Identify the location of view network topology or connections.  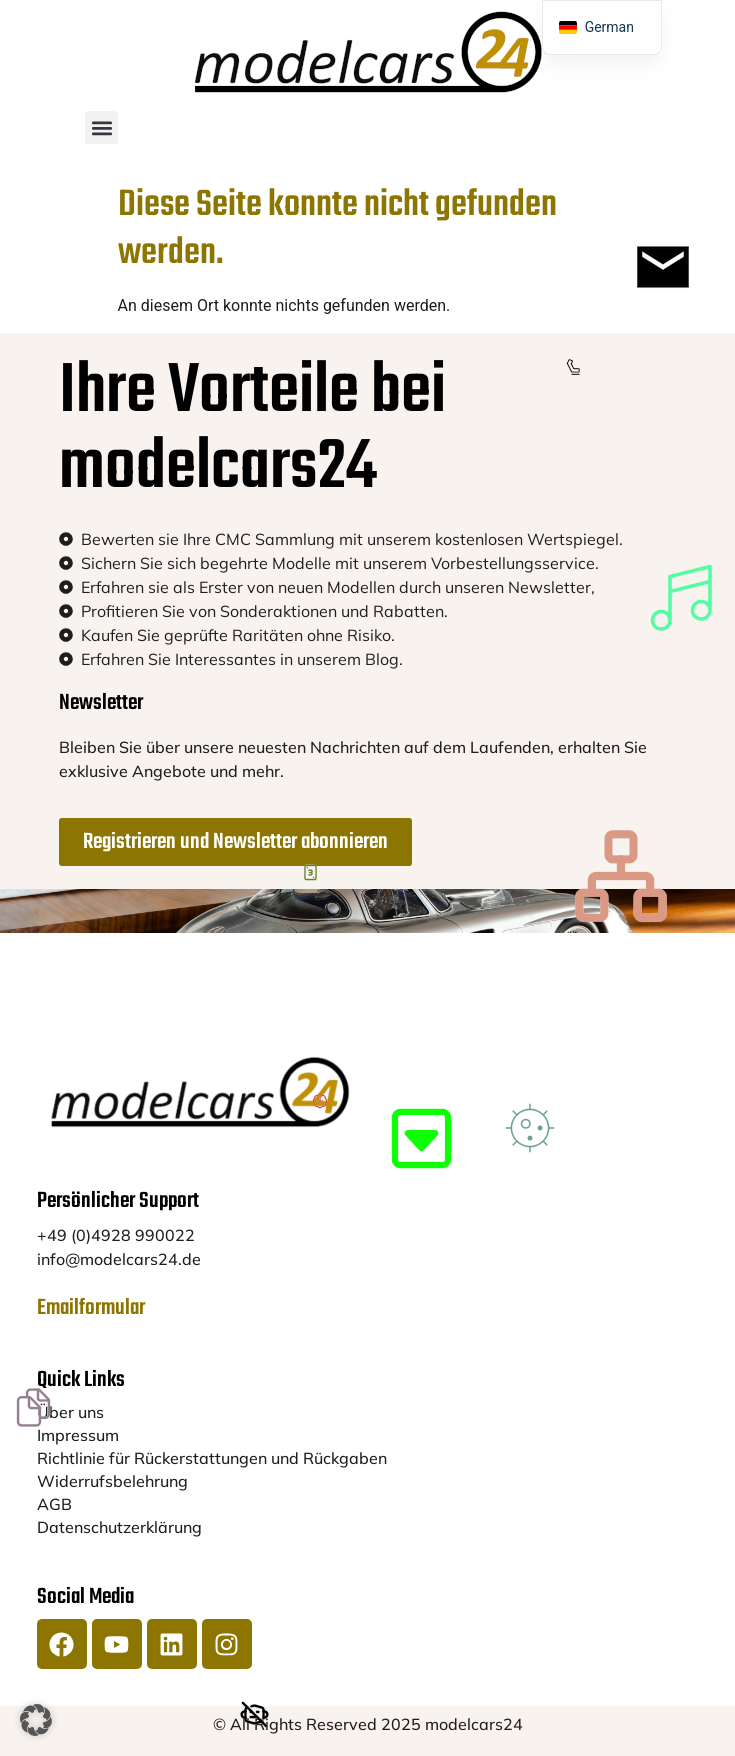
(621, 876).